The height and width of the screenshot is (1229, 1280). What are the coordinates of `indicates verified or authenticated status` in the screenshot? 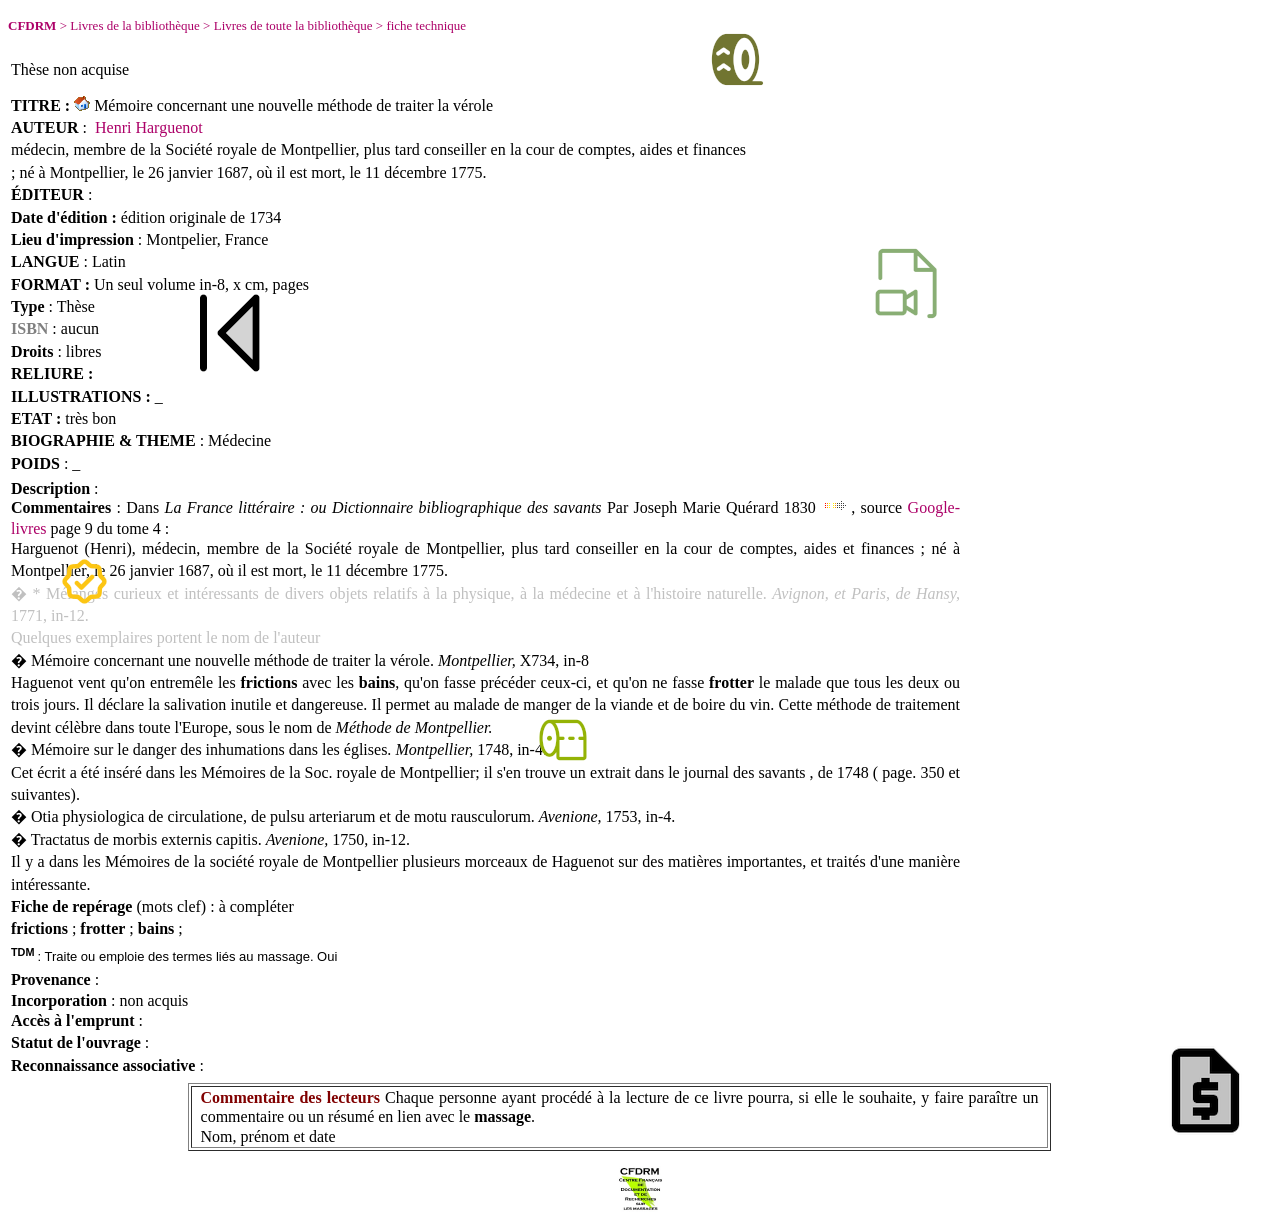 It's located at (84, 581).